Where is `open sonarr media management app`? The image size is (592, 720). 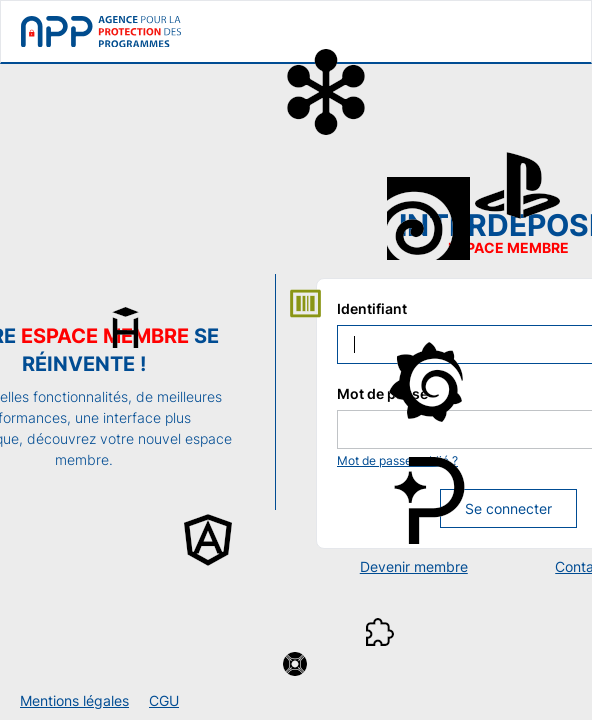 open sonarr media management app is located at coordinates (295, 664).